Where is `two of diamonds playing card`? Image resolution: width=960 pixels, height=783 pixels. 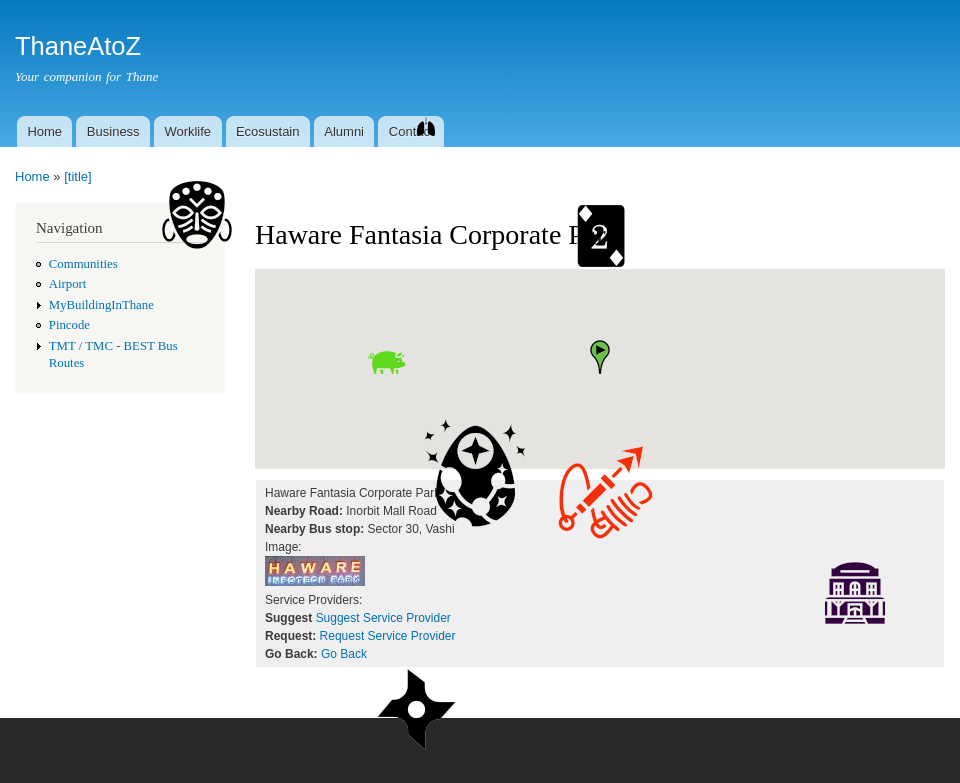 two of diamonds playing card is located at coordinates (601, 236).